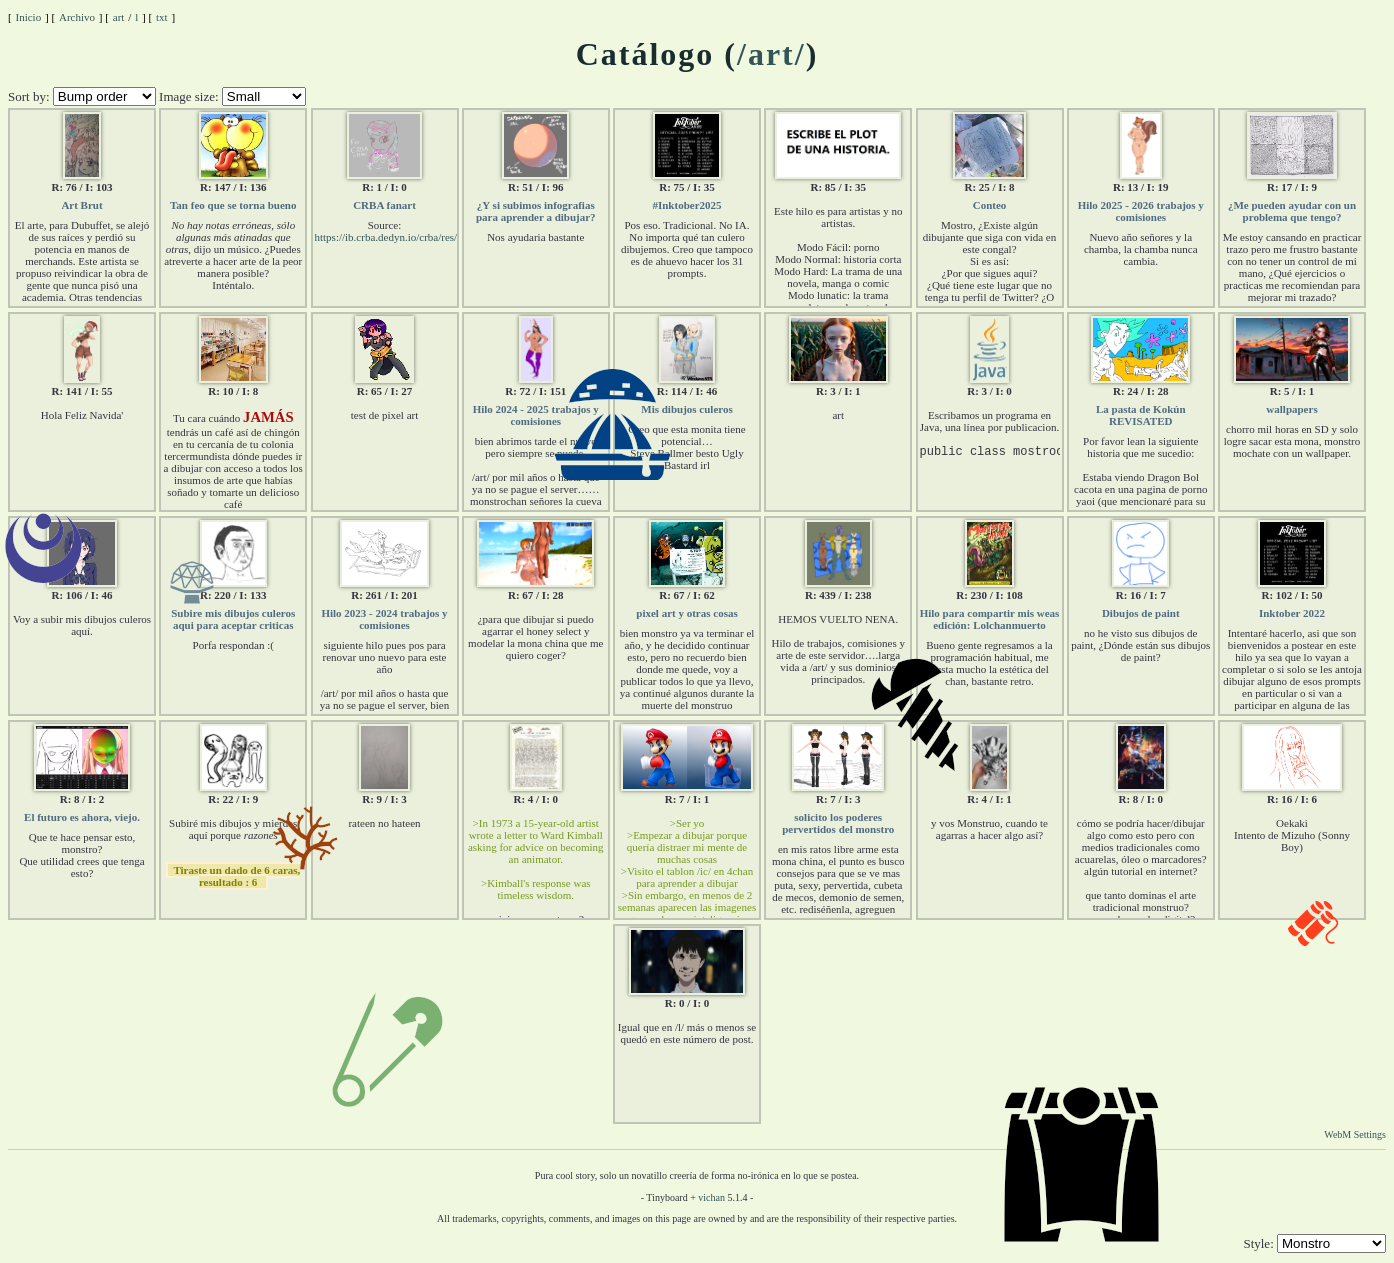 The height and width of the screenshot is (1263, 1394). I want to click on access kitchen or cooking tools, so click(612, 424).